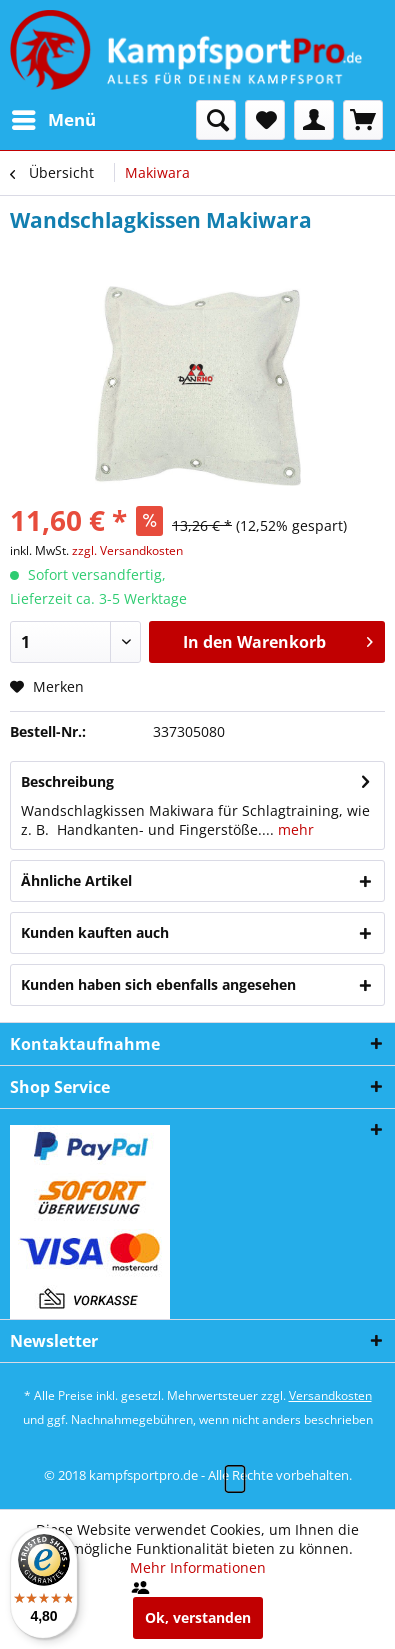 The image size is (395, 1649). I want to click on view contacts or friends list, so click(140, 1587).